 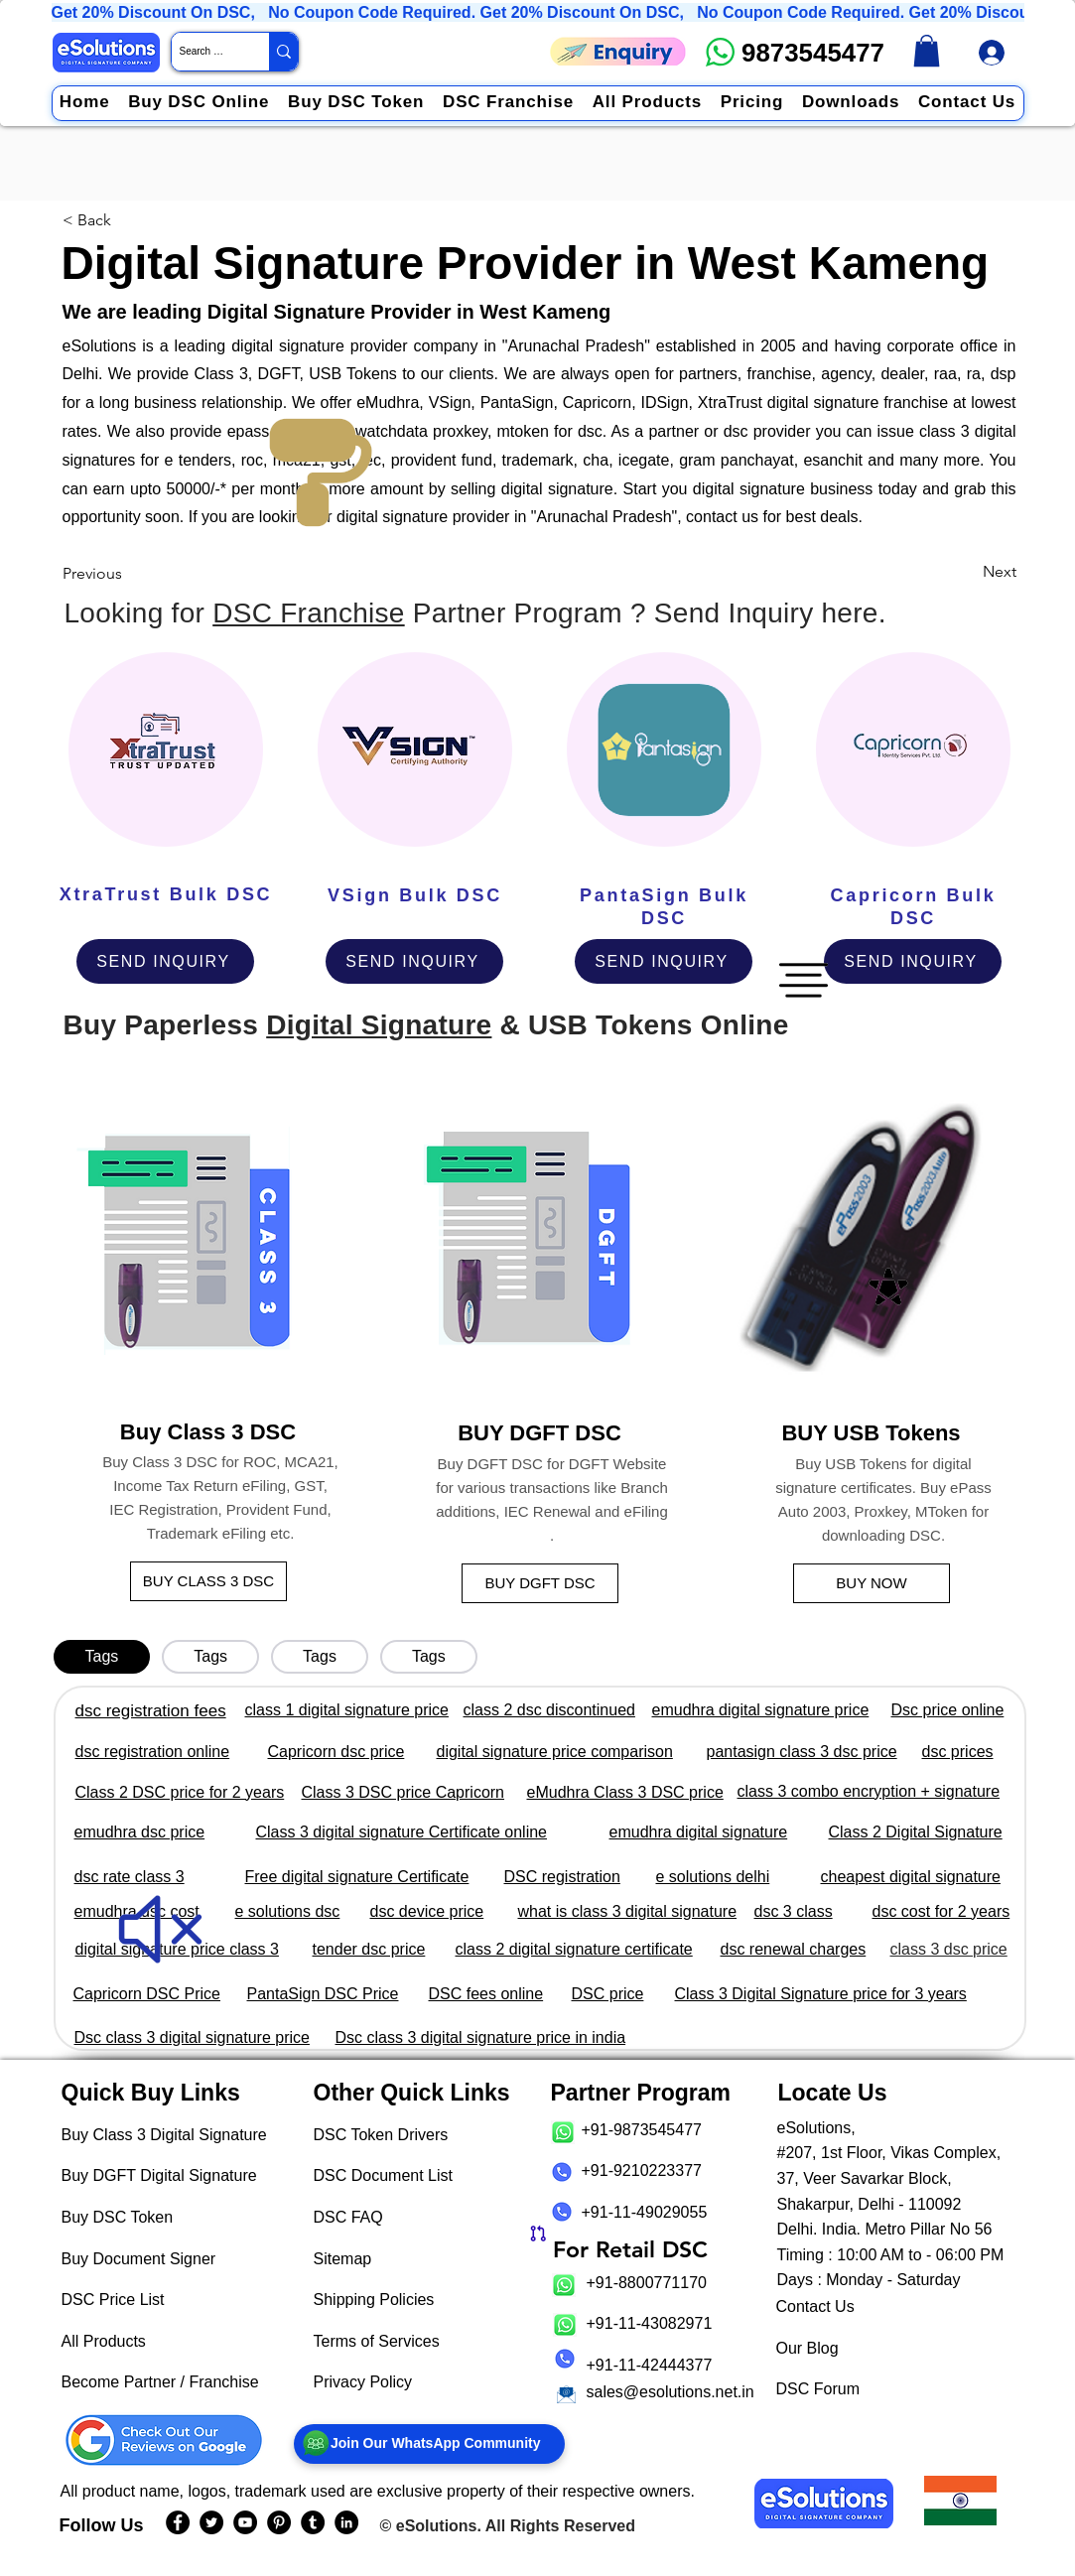 I want to click on mute audio or sound, so click(x=160, y=1929).